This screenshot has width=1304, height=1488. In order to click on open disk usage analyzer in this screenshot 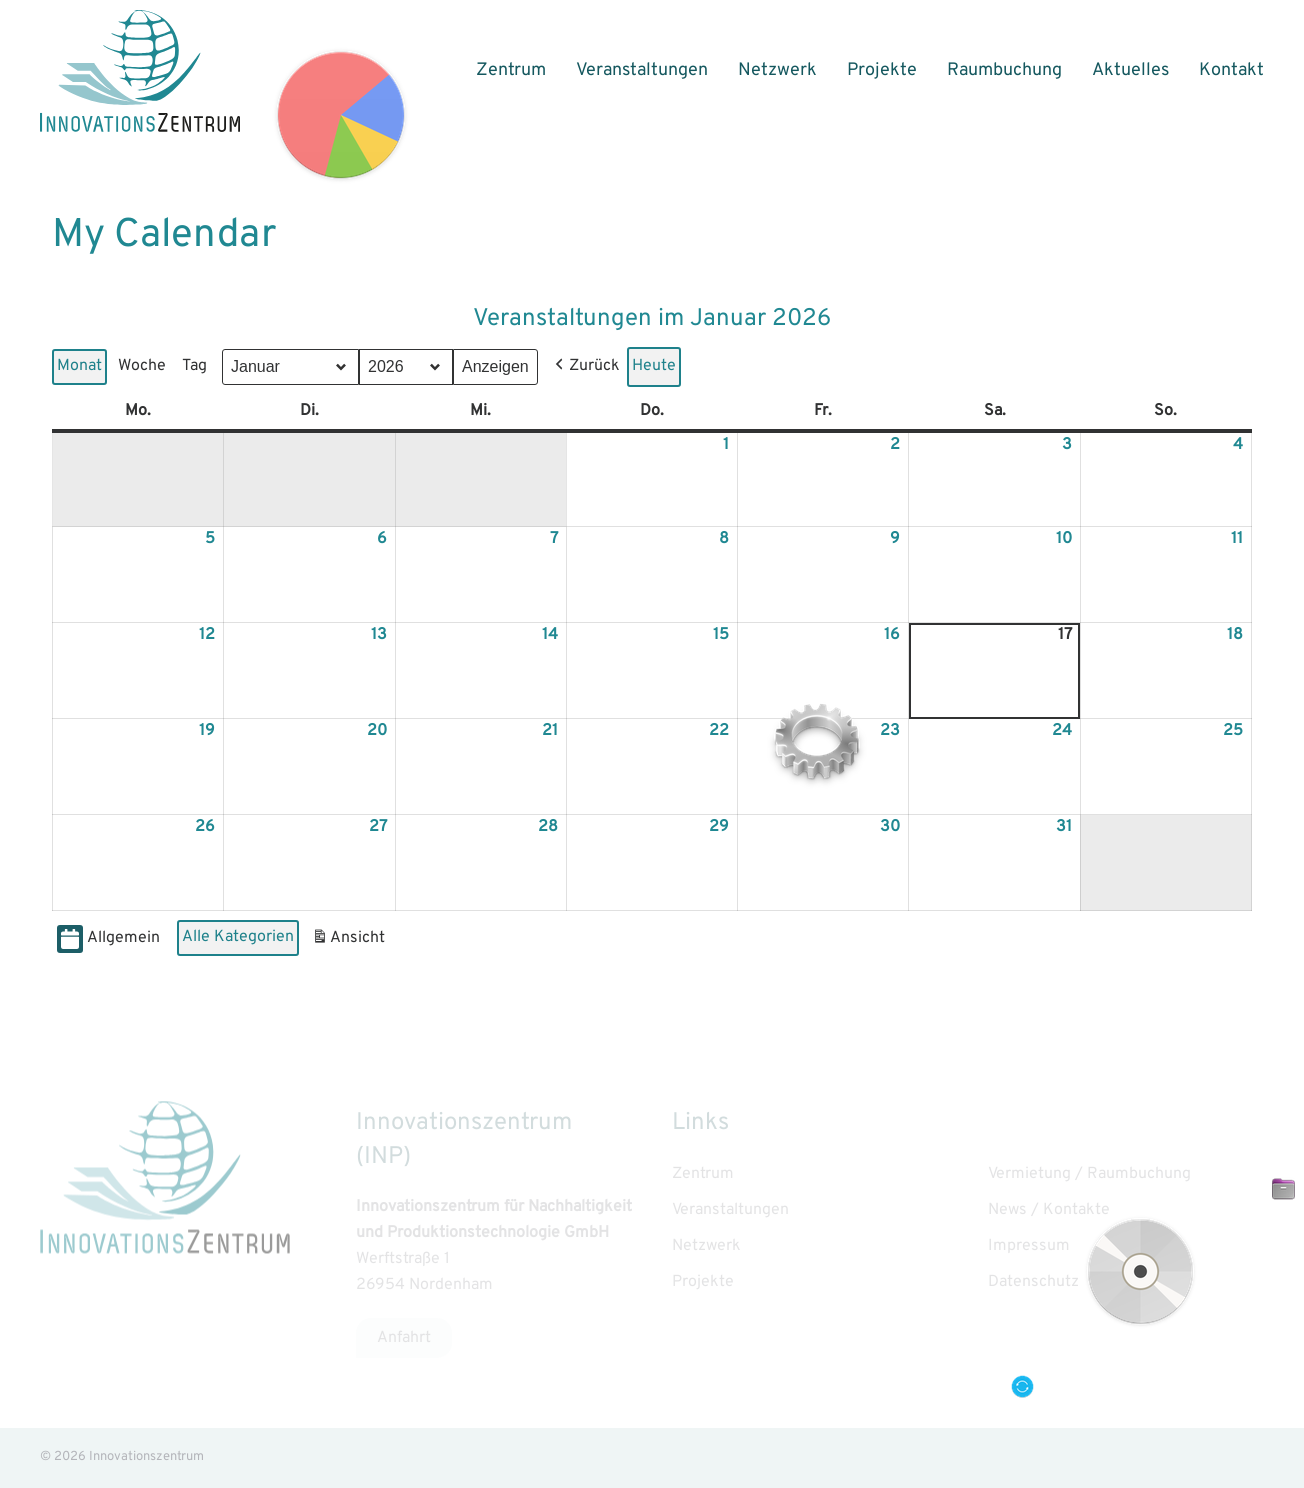, I will do `click(341, 115)`.